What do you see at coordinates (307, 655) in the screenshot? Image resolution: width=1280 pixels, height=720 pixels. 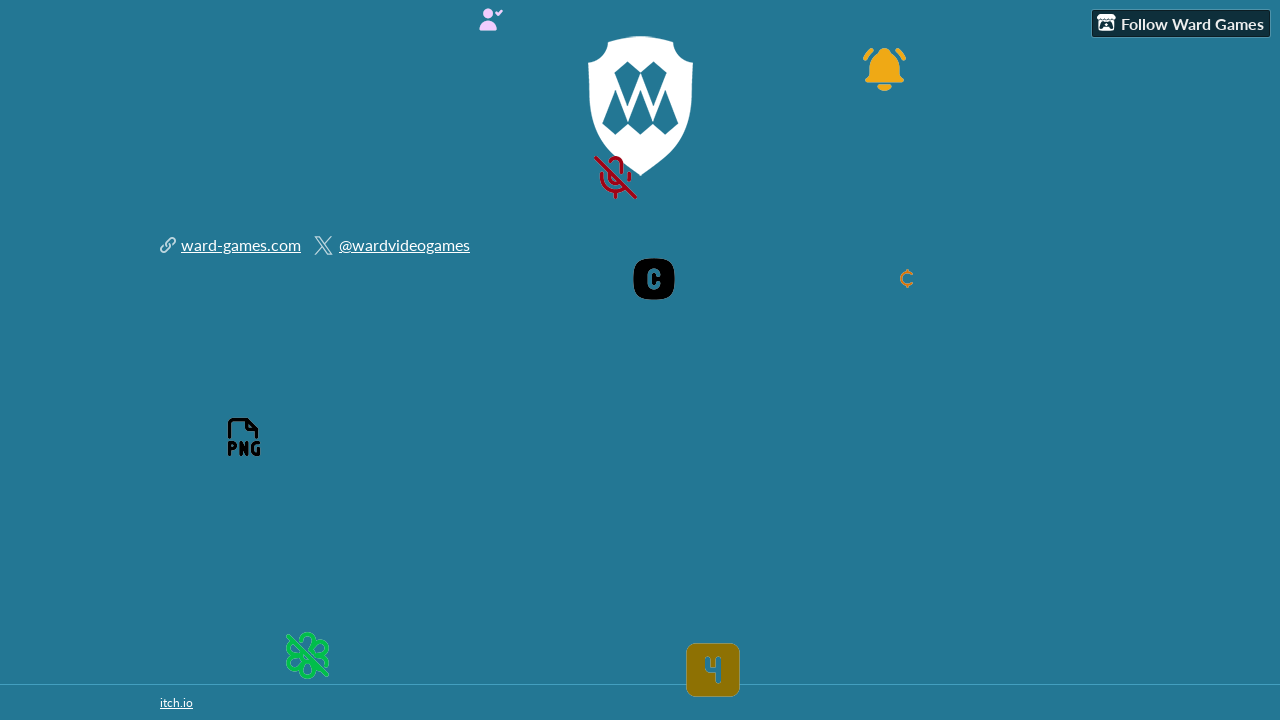 I see `disable or hide floral/nature content` at bounding box center [307, 655].